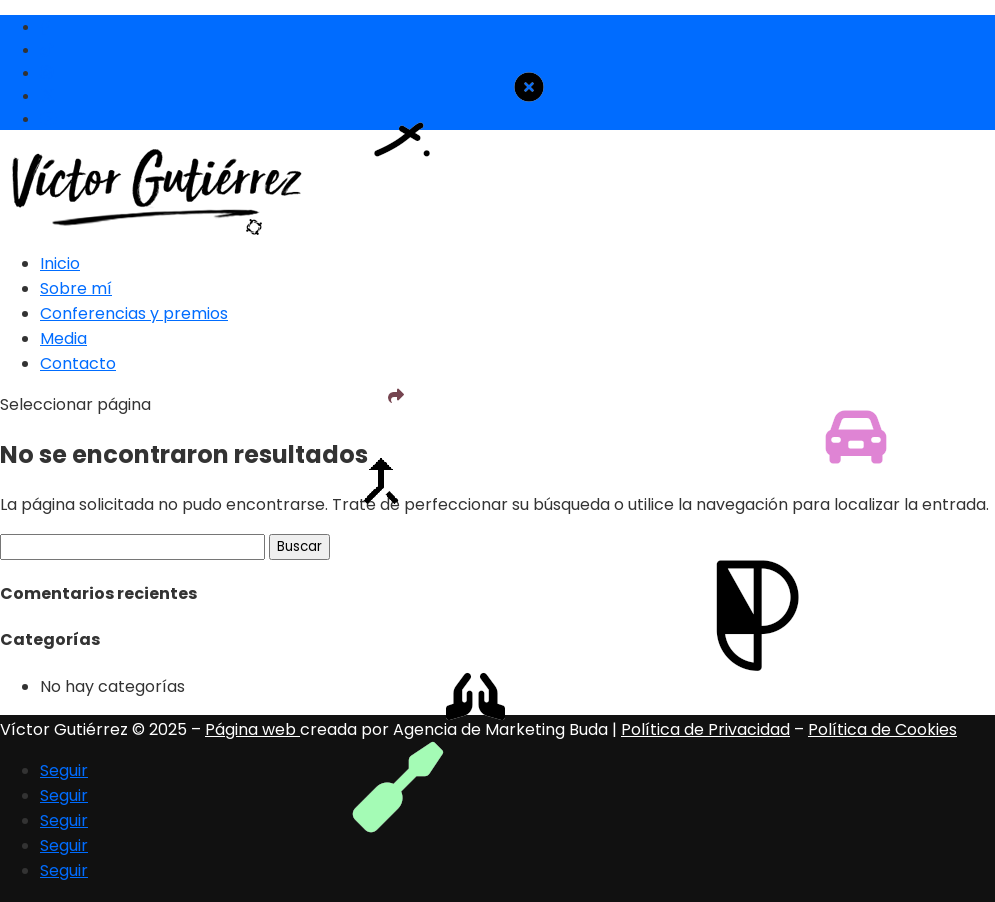 Image resolution: width=995 pixels, height=902 pixels. Describe the element at coordinates (381, 481) in the screenshot. I see `merge multiple calls into a conference call` at that location.